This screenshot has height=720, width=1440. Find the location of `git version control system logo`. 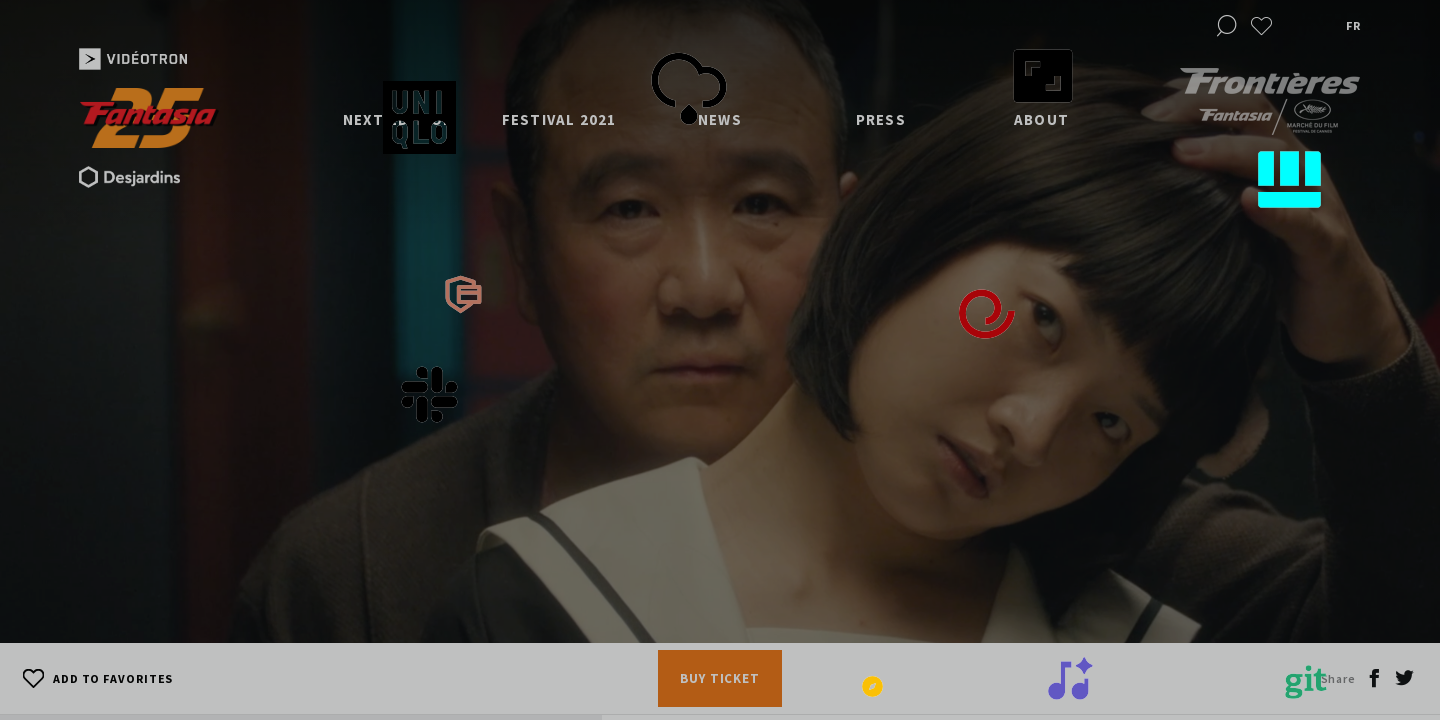

git version control system logo is located at coordinates (1306, 682).